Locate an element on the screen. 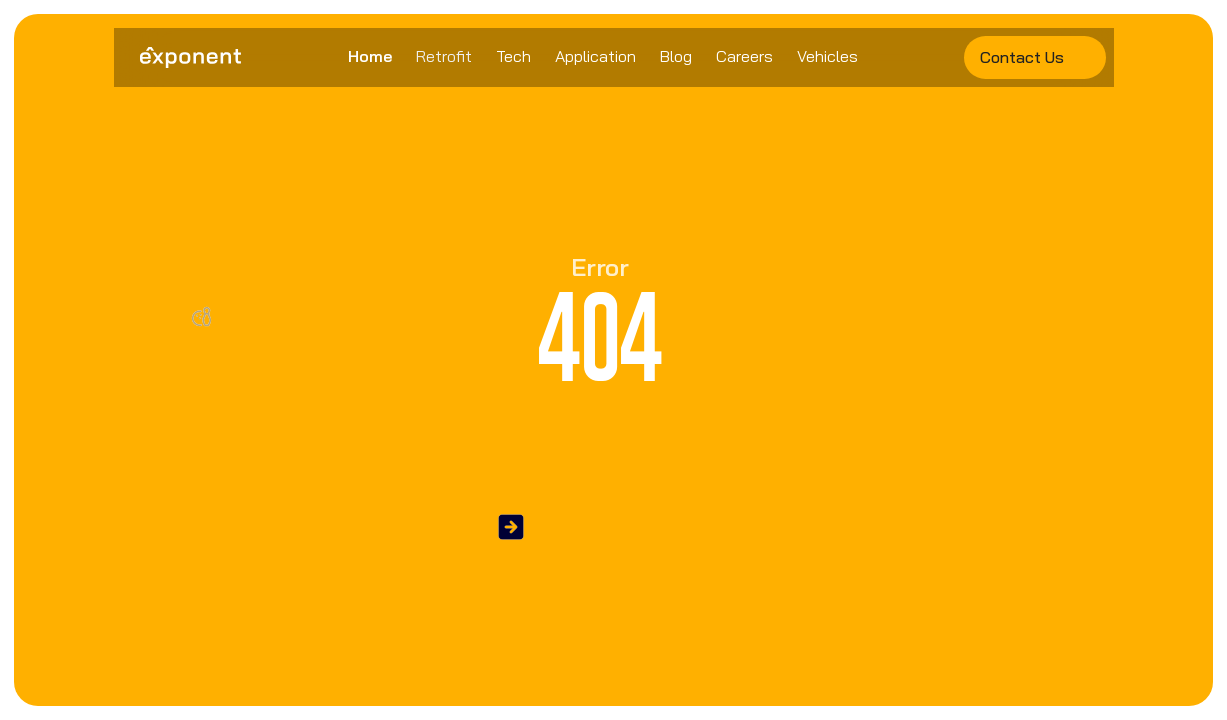 This screenshot has height=720, width=1227. browse bowling alleys nearby is located at coordinates (201, 316).